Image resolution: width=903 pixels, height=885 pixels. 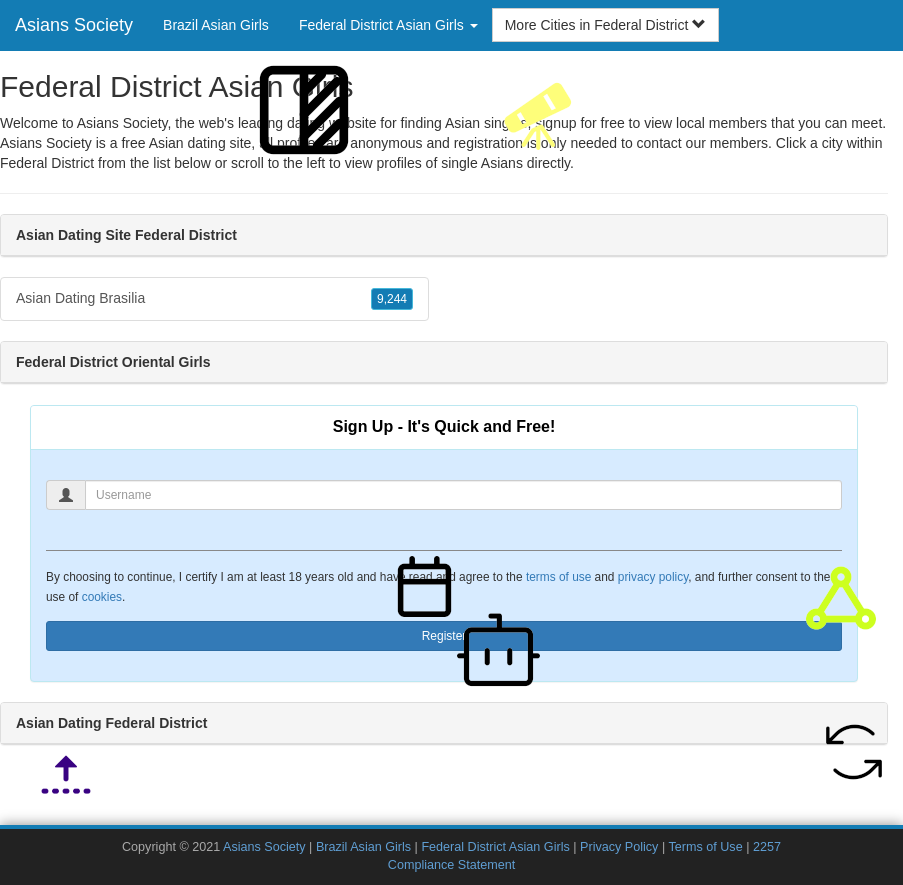 What do you see at coordinates (841, 598) in the screenshot?
I see `view ring network topology` at bounding box center [841, 598].